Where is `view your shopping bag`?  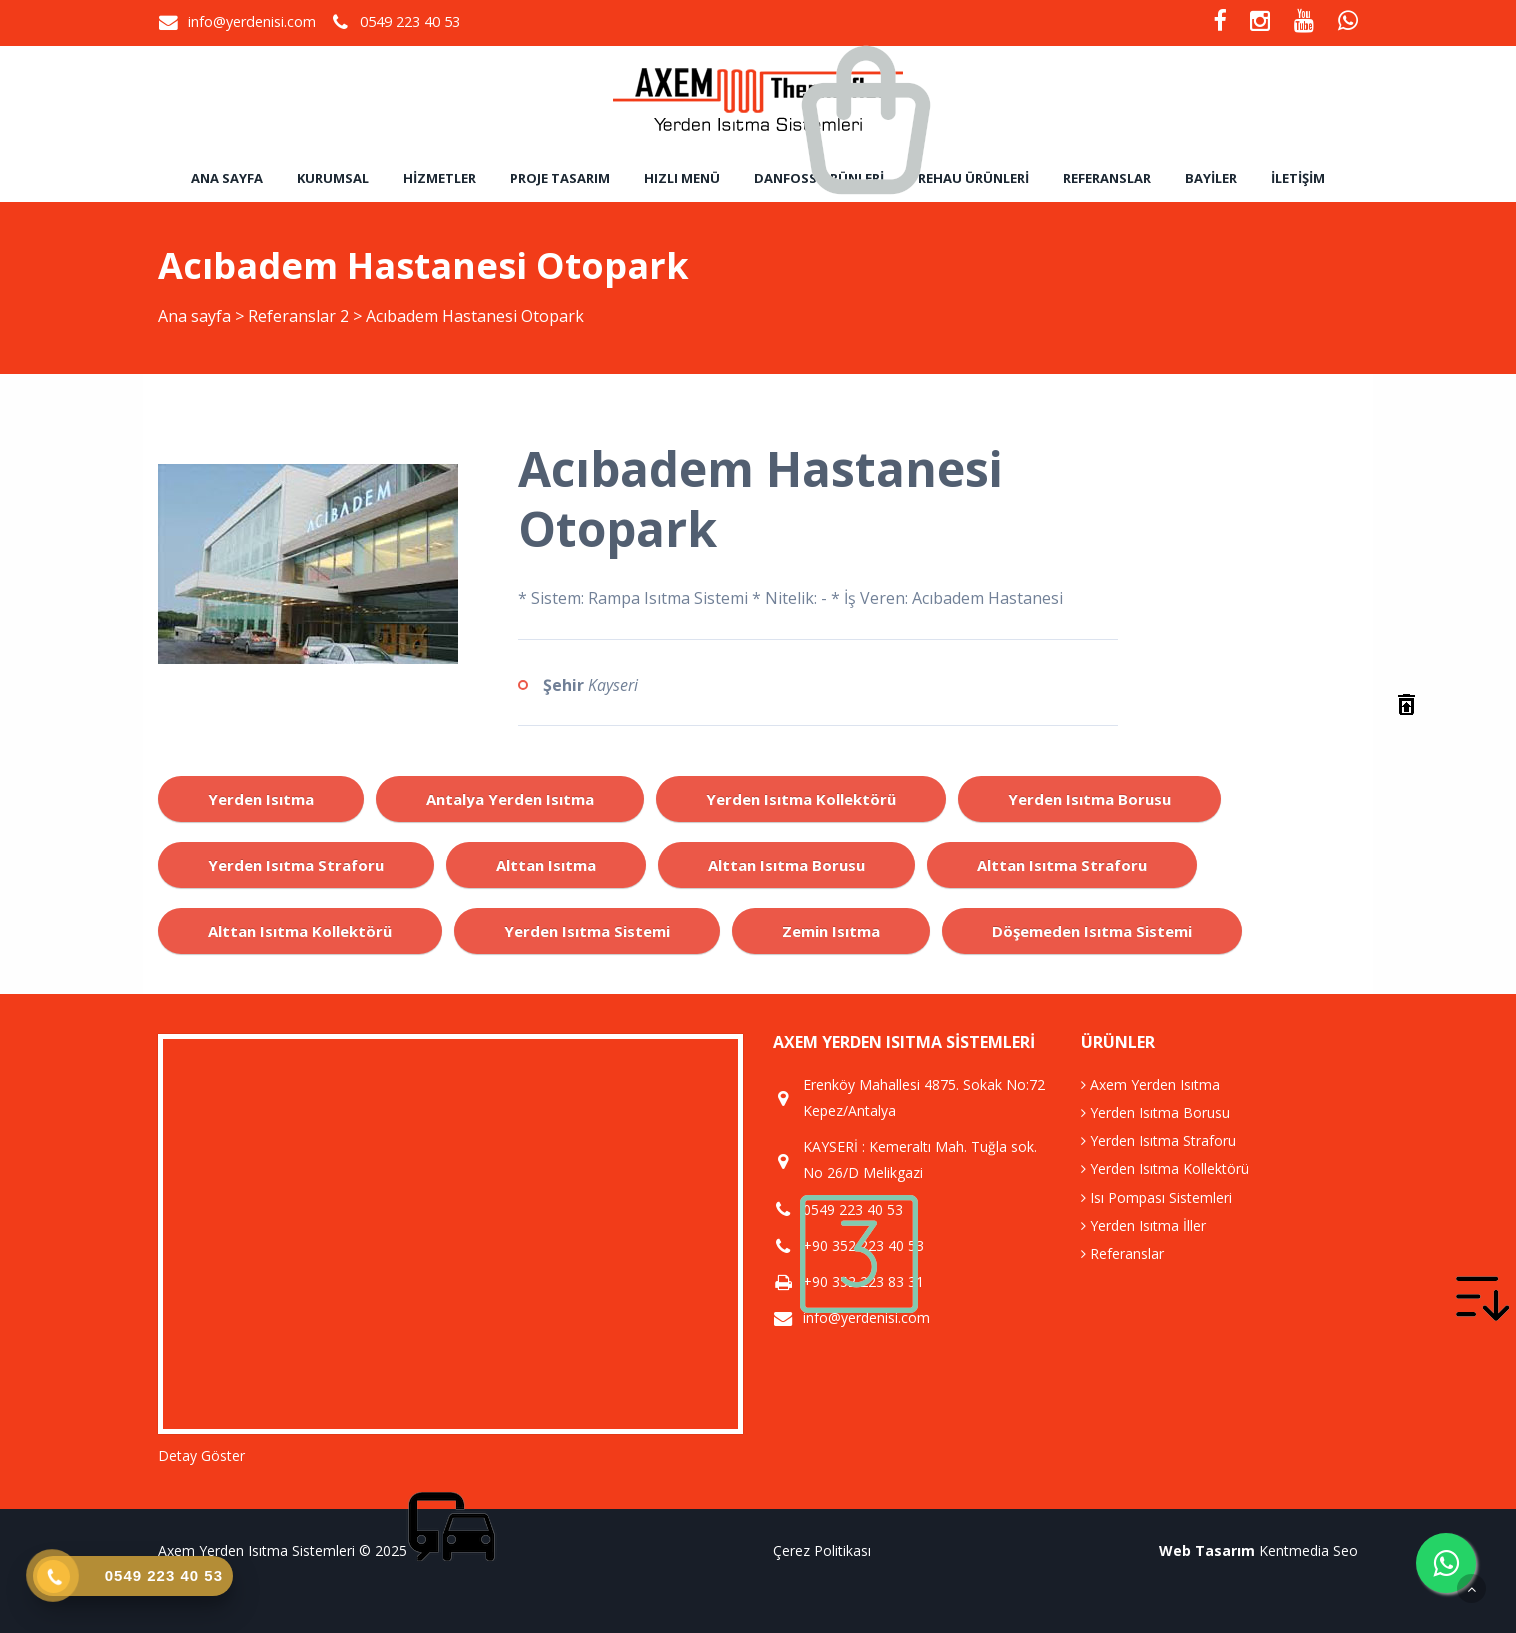 view your shopping bag is located at coordinates (866, 120).